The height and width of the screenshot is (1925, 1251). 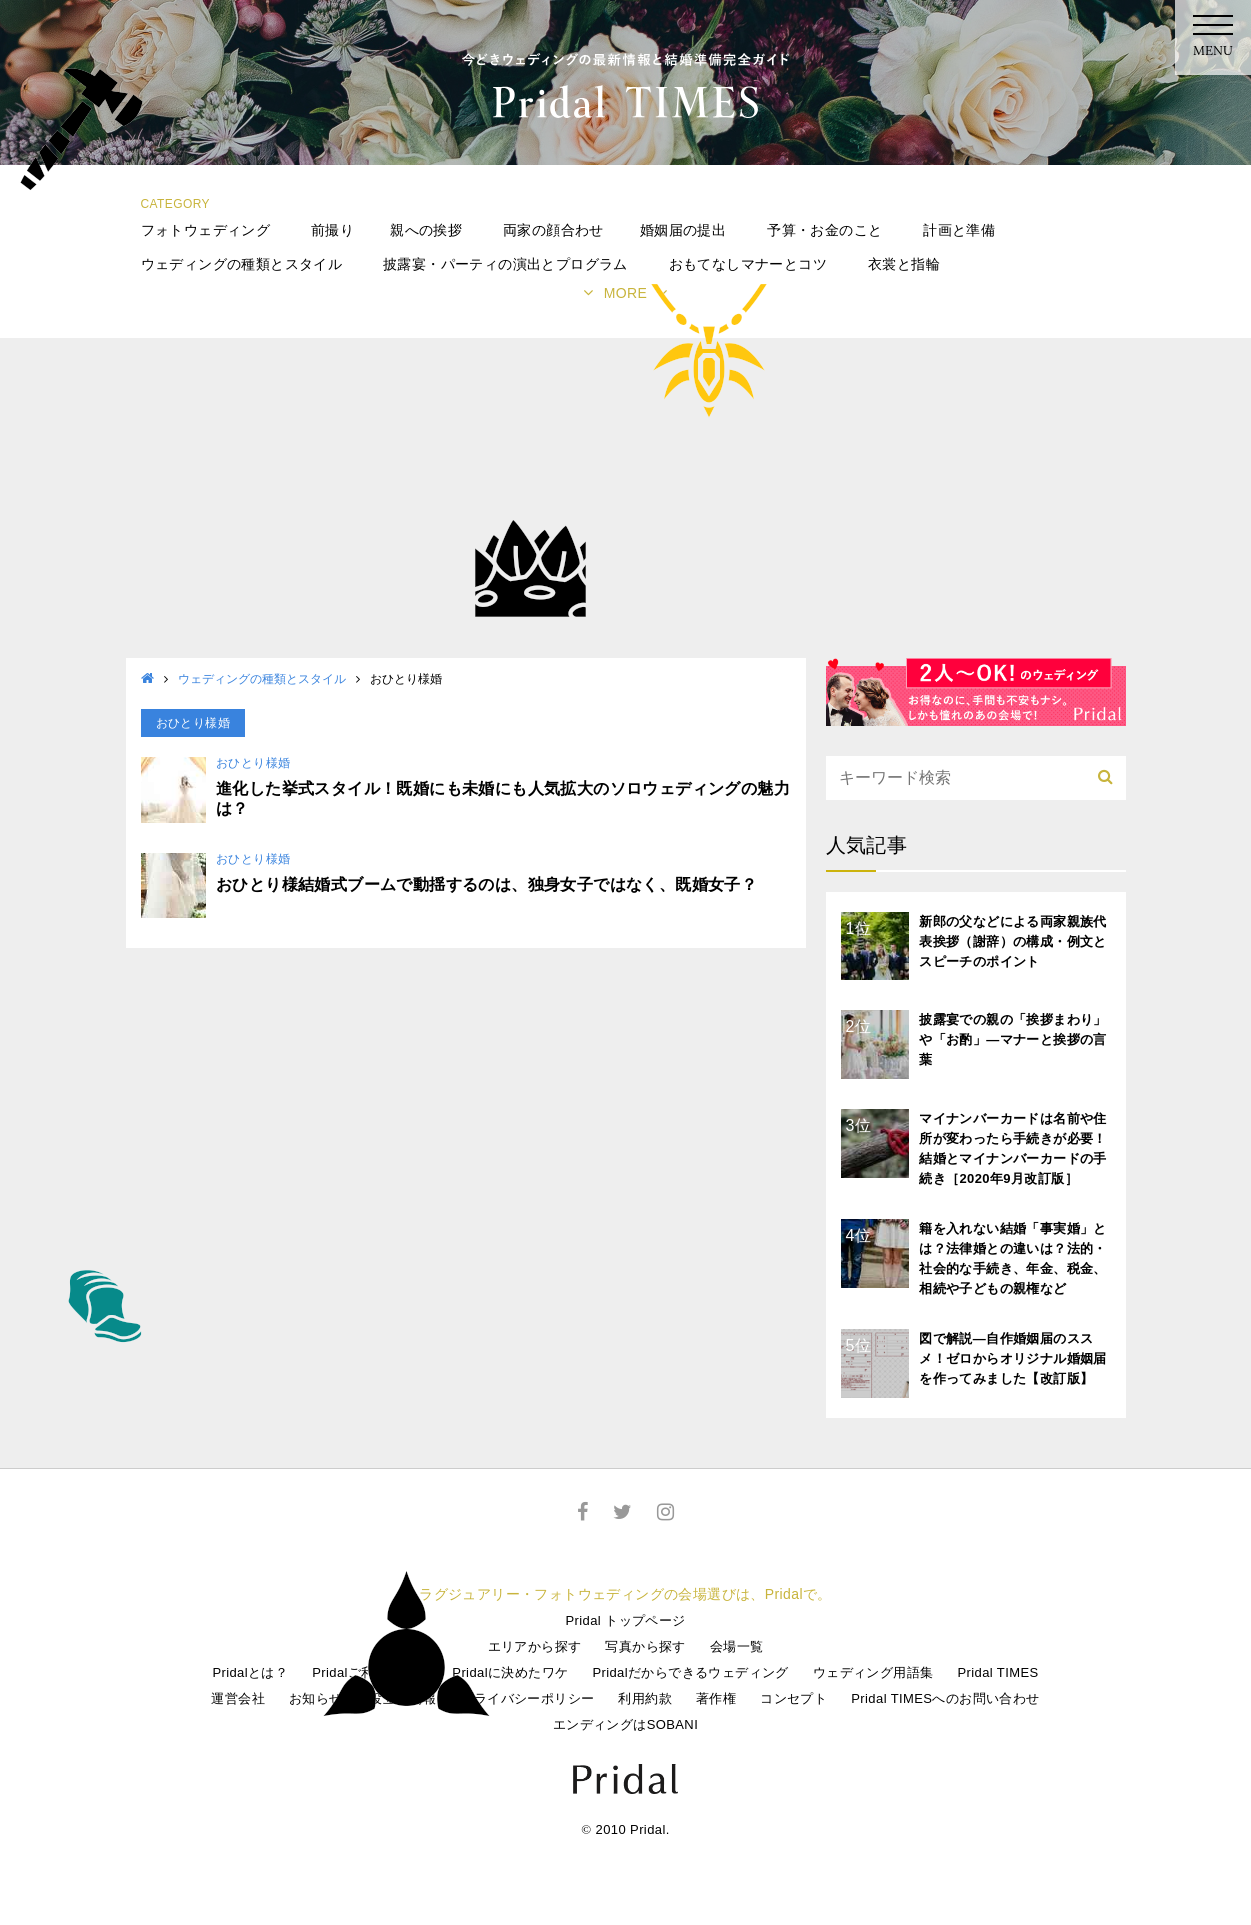 I want to click on indicates player has reached level three, so click(x=406, y=1643).